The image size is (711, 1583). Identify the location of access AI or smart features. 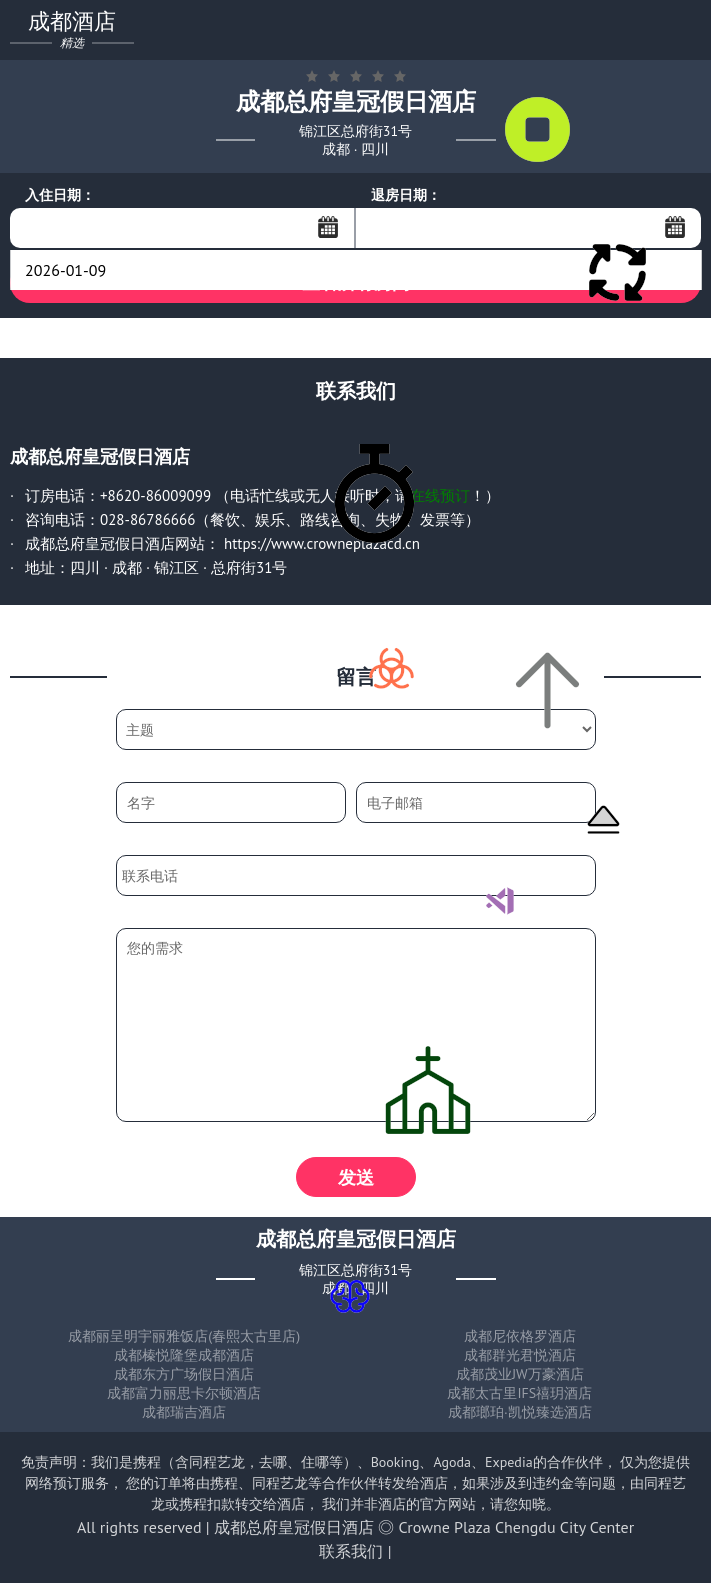
(350, 1297).